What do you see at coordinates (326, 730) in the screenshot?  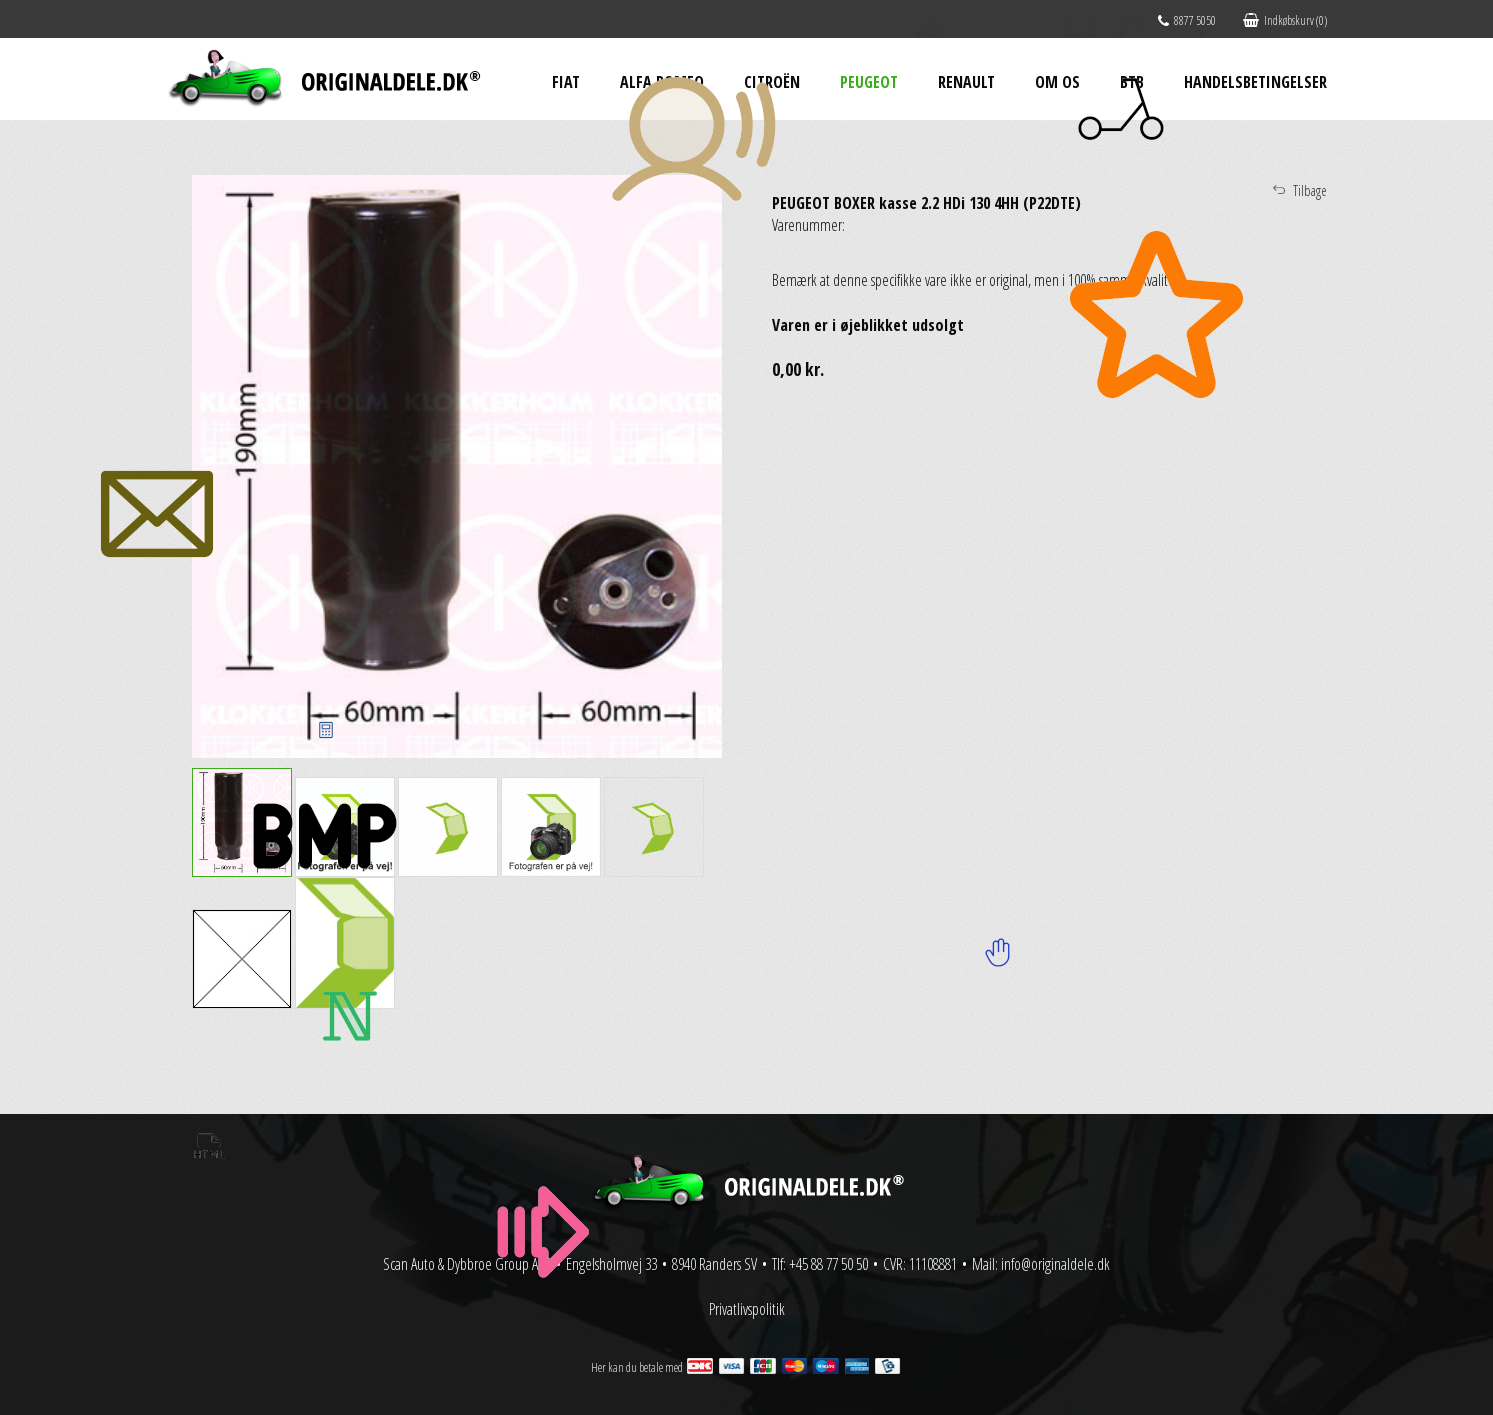 I see `open the calculator app` at bounding box center [326, 730].